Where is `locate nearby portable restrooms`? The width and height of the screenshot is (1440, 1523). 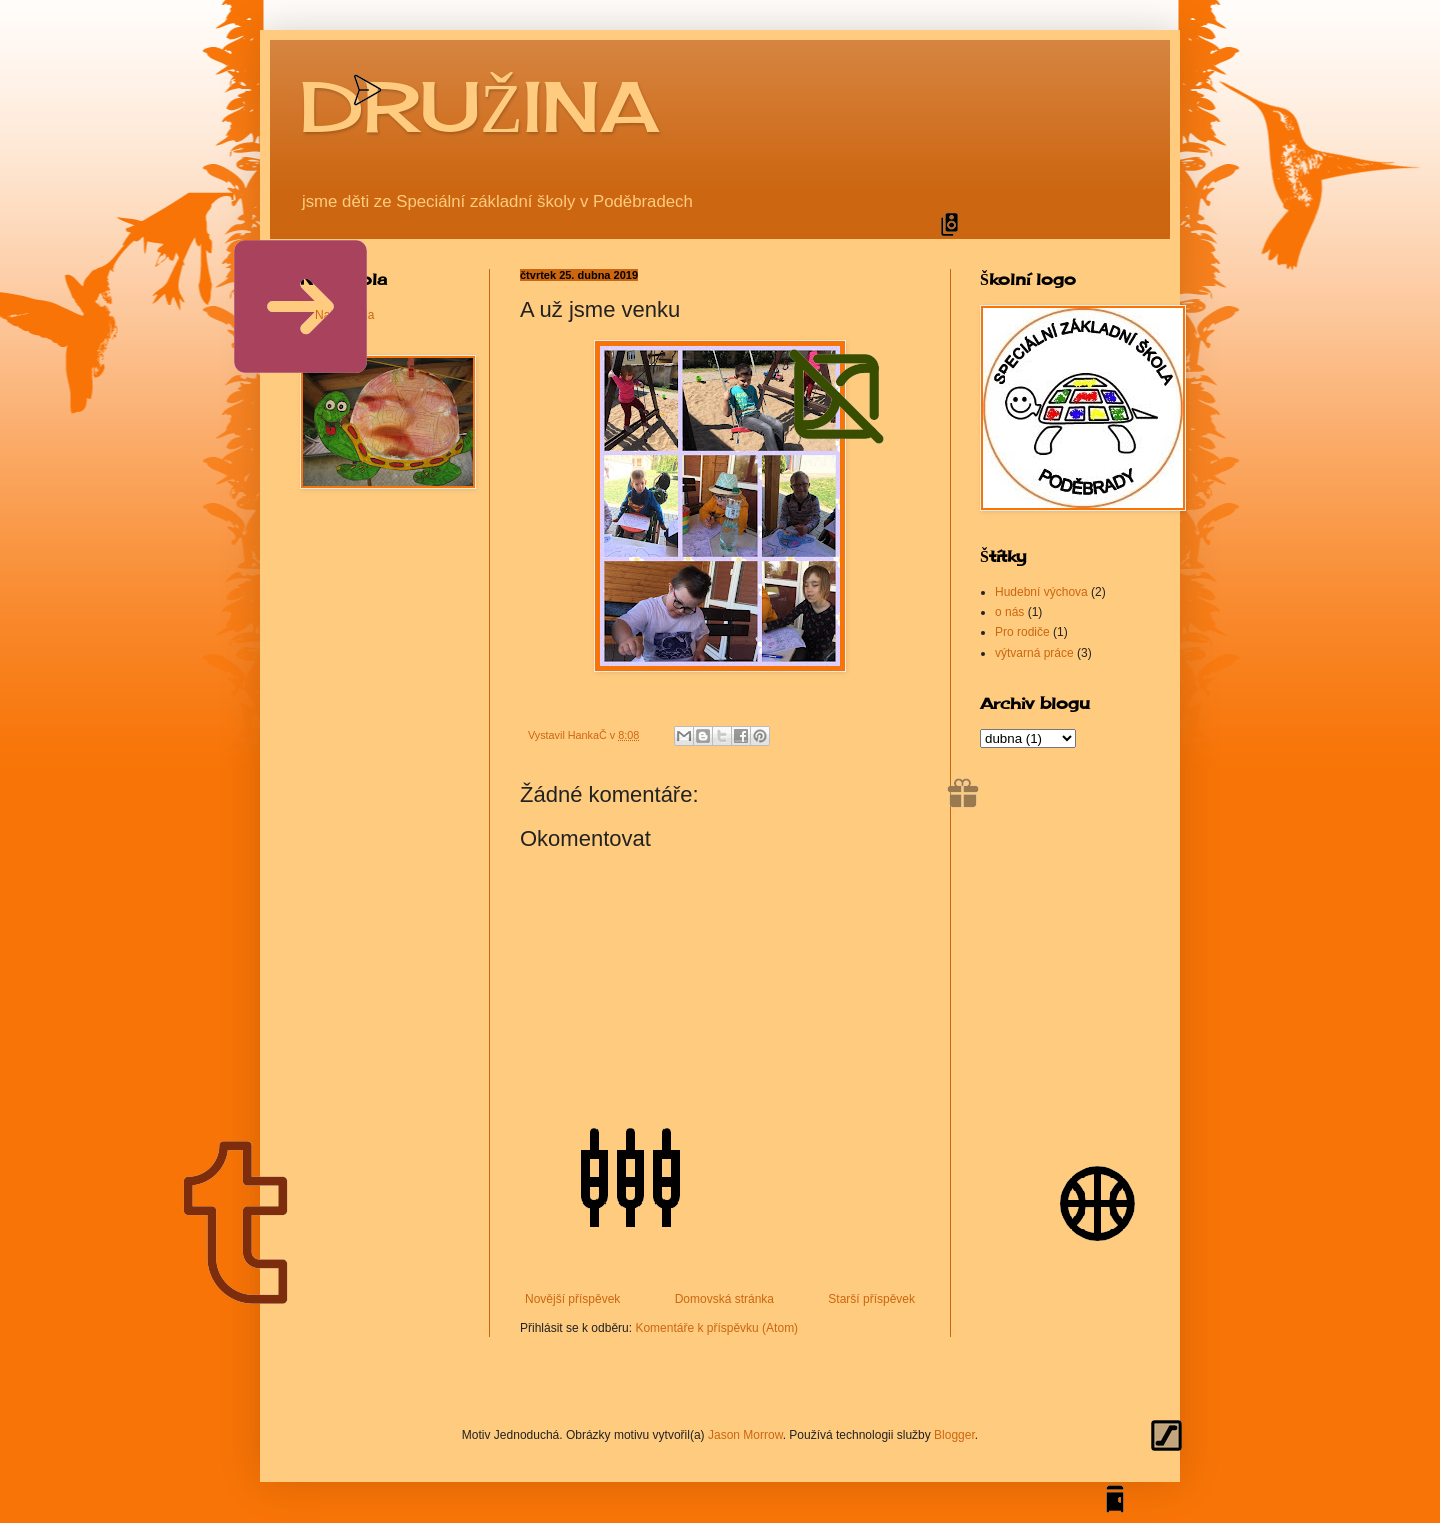 locate nearby portable restrooms is located at coordinates (1115, 1499).